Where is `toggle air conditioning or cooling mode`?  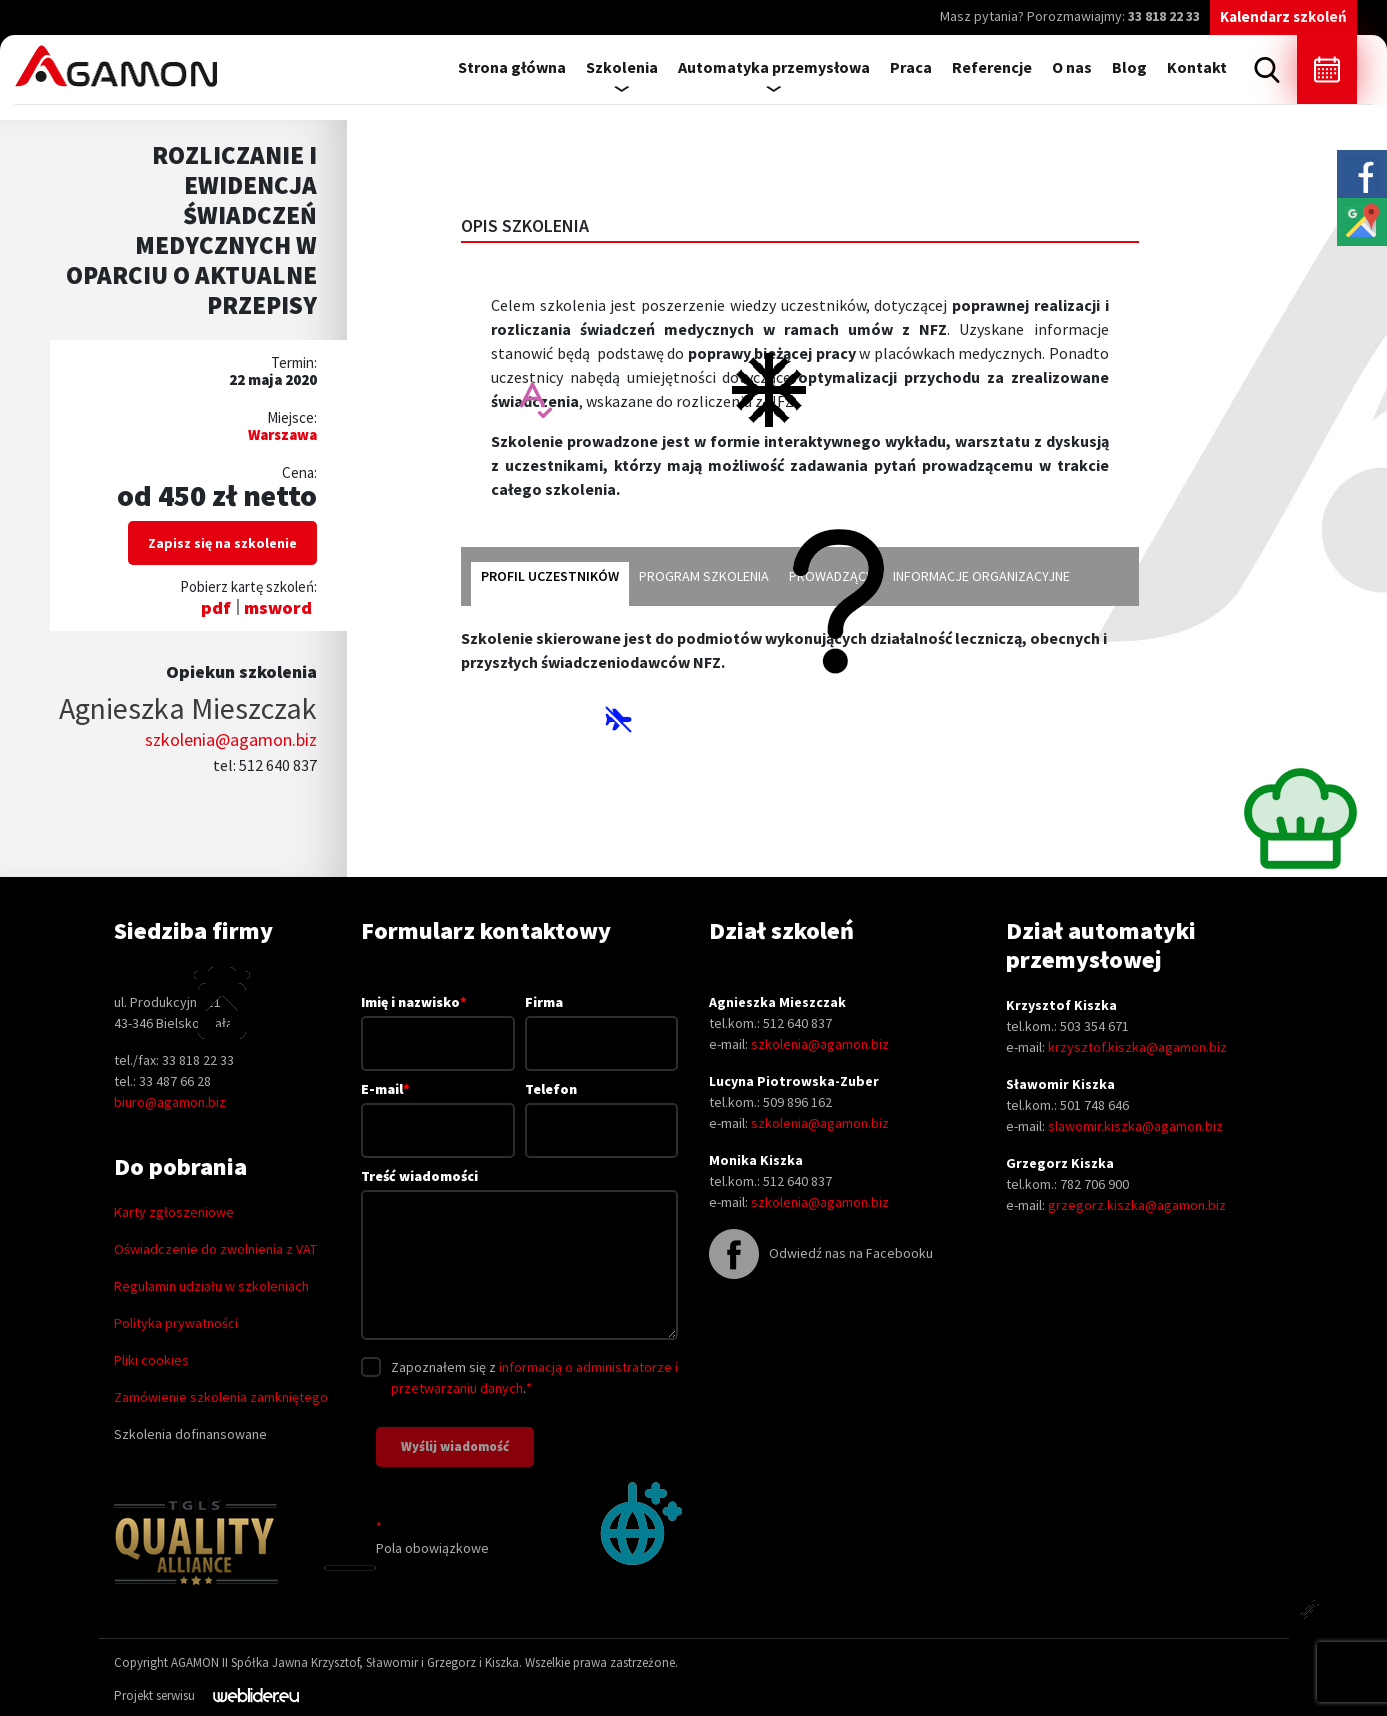 toggle air conditioning or cooling mode is located at coordinates (769, 390).